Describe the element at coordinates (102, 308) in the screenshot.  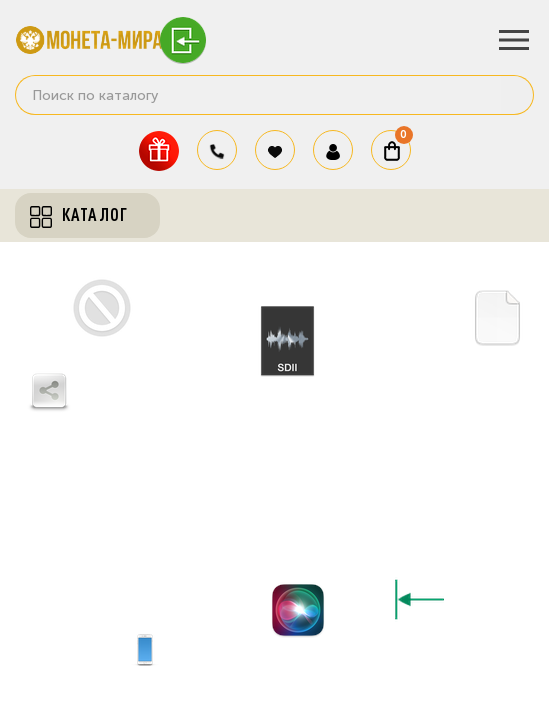
I see `indicates an unsupported file, feature, or action` at that location.